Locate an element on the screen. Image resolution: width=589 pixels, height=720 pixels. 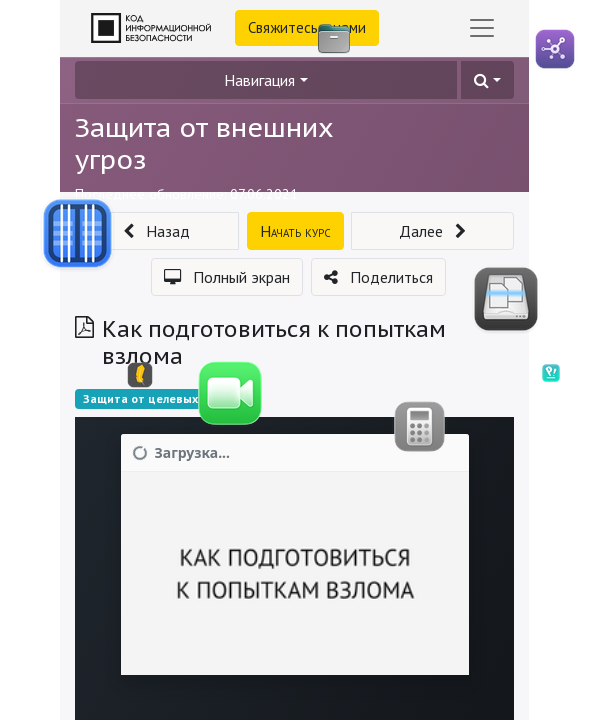
launch Pop!_OS application is located at coordinates (551, 373).